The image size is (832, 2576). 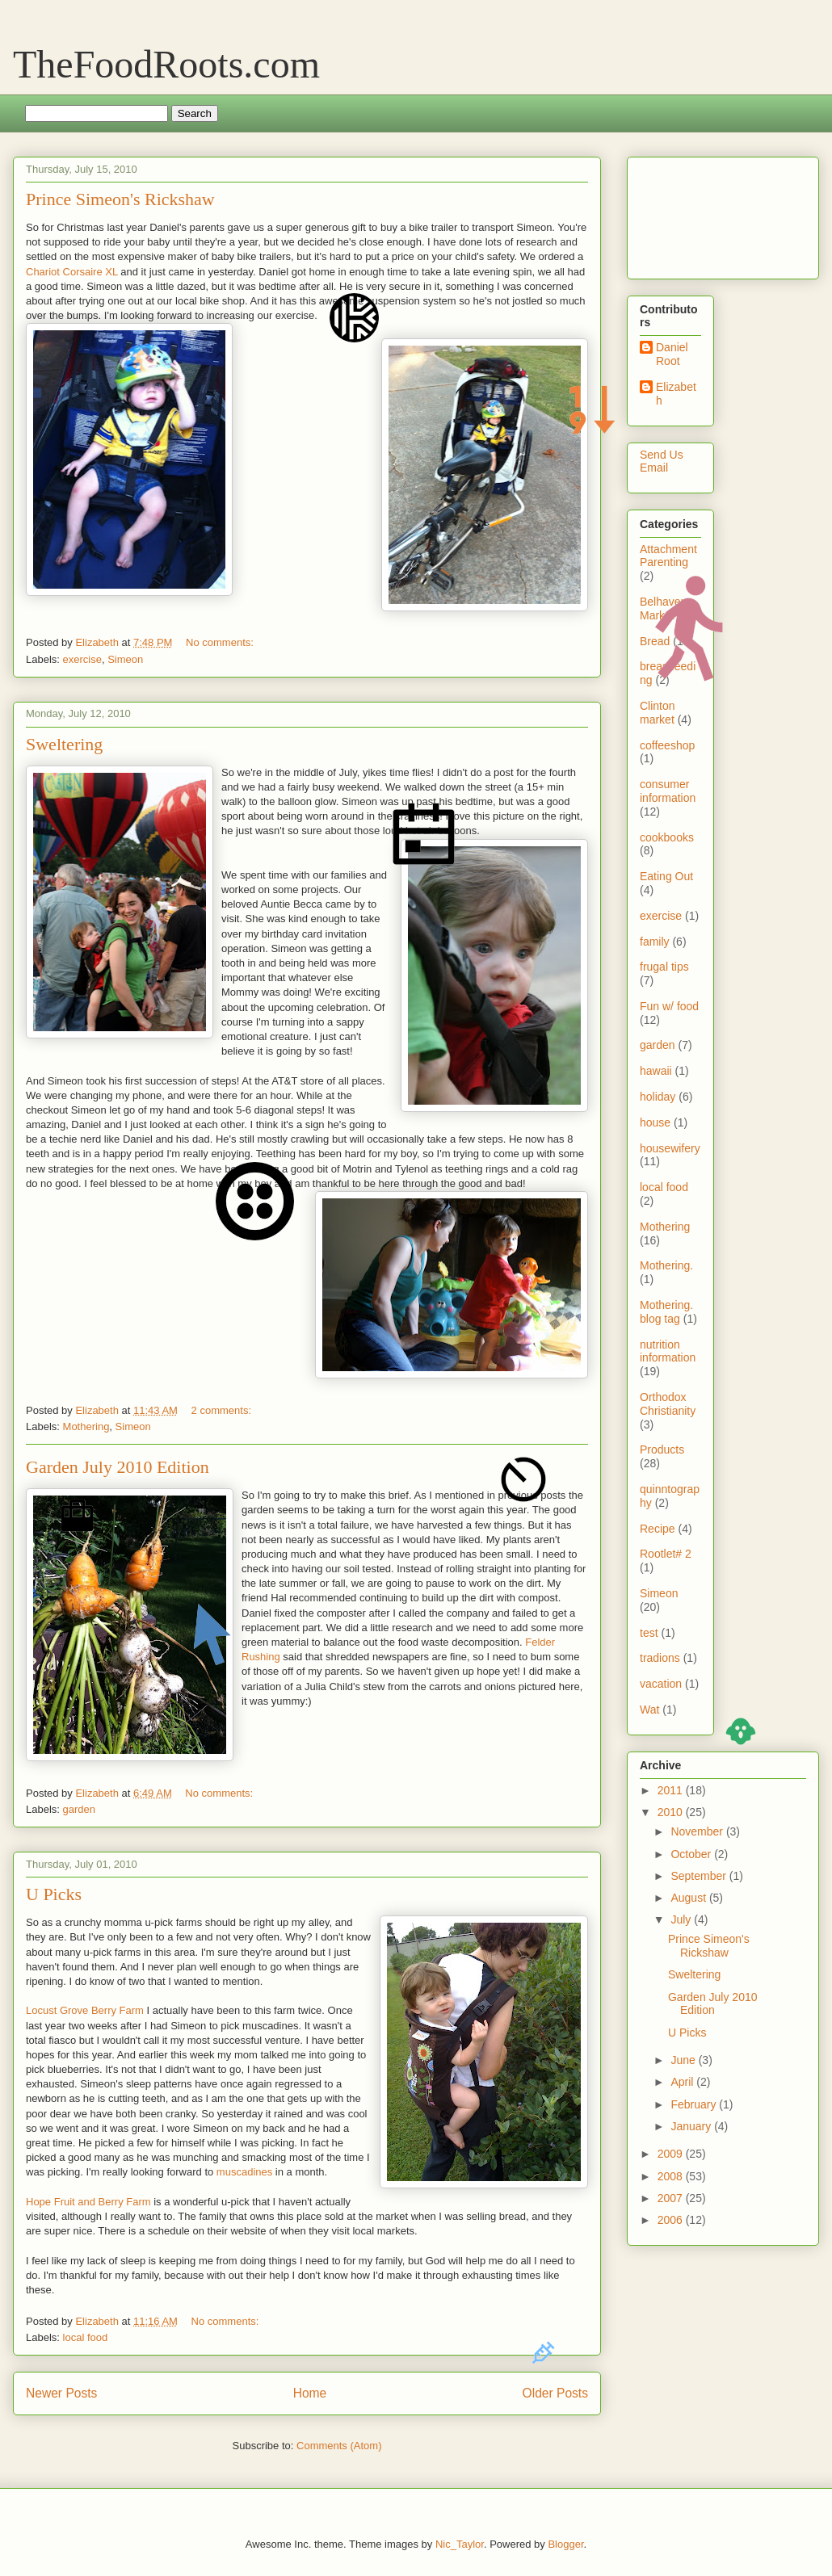 I want to click on sort numbers in ascending order, so click(x=588, y=409).